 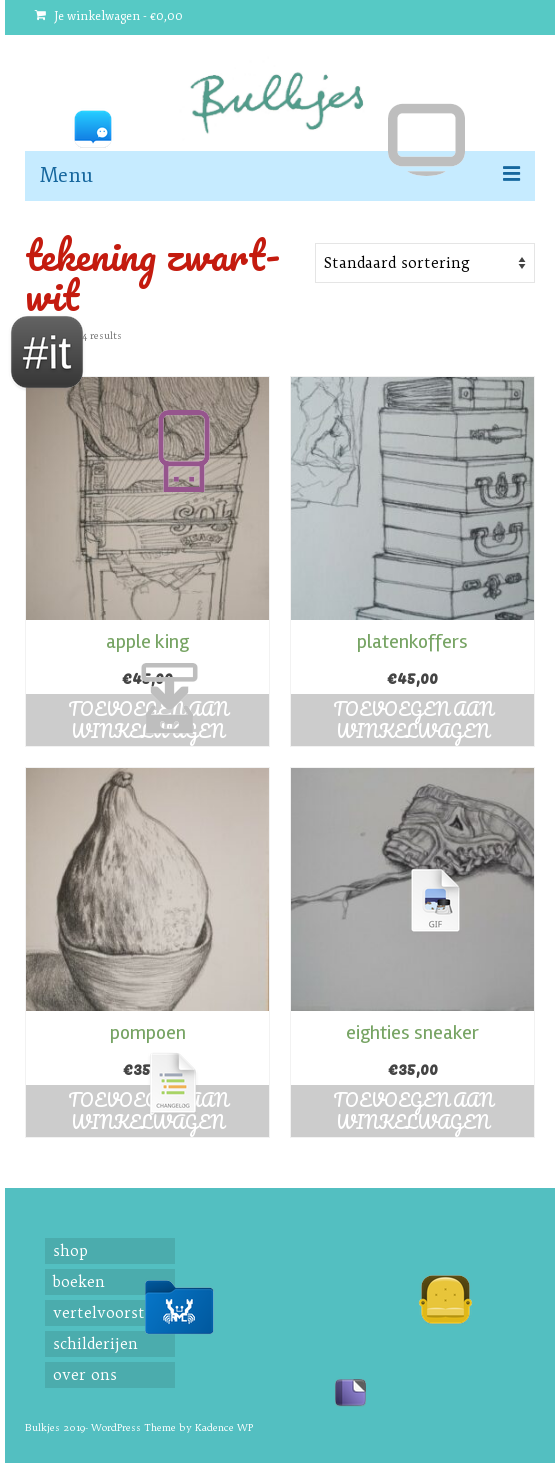 What do you see at coordinates (184, 451) in the screenshot?
I see `eject or safely remove USB drive` at bounding box center [184, 451].